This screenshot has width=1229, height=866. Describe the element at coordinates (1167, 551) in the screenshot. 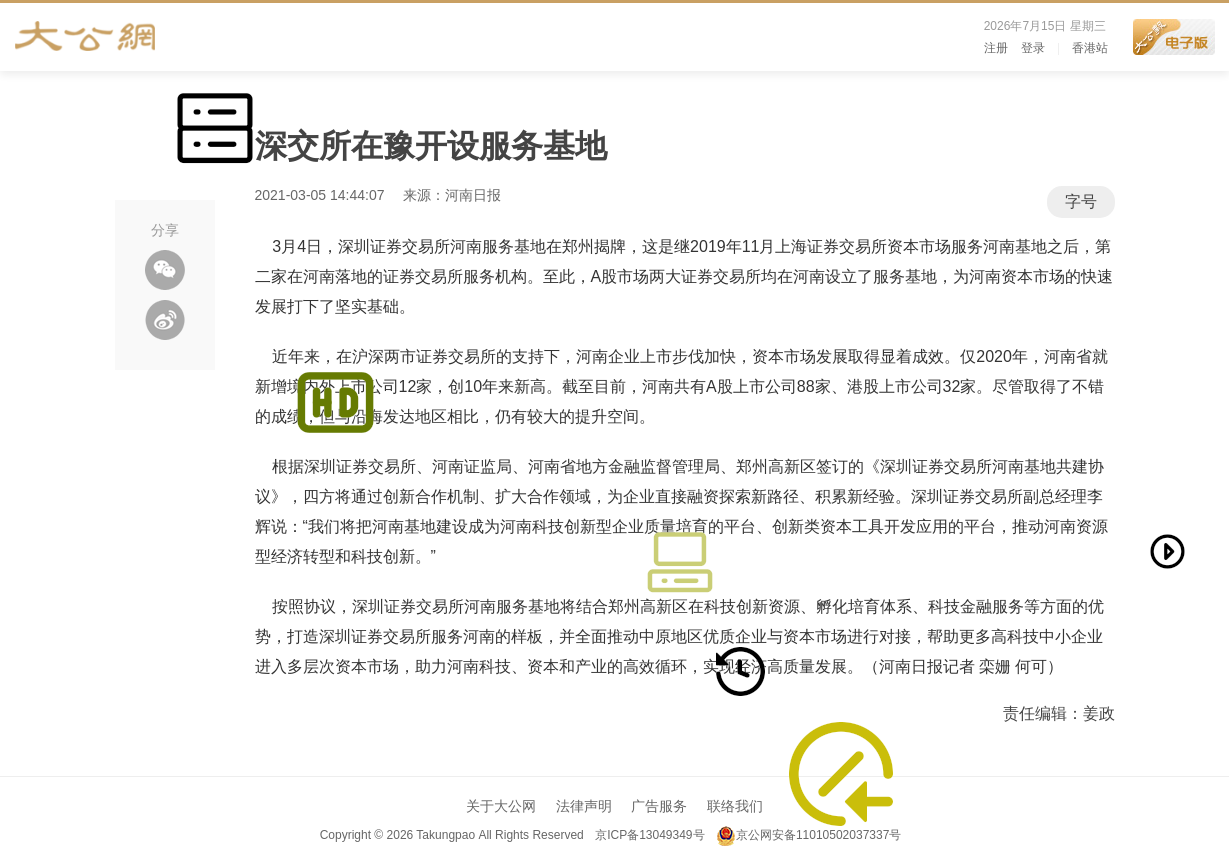

I see `play media or start video` at that location.